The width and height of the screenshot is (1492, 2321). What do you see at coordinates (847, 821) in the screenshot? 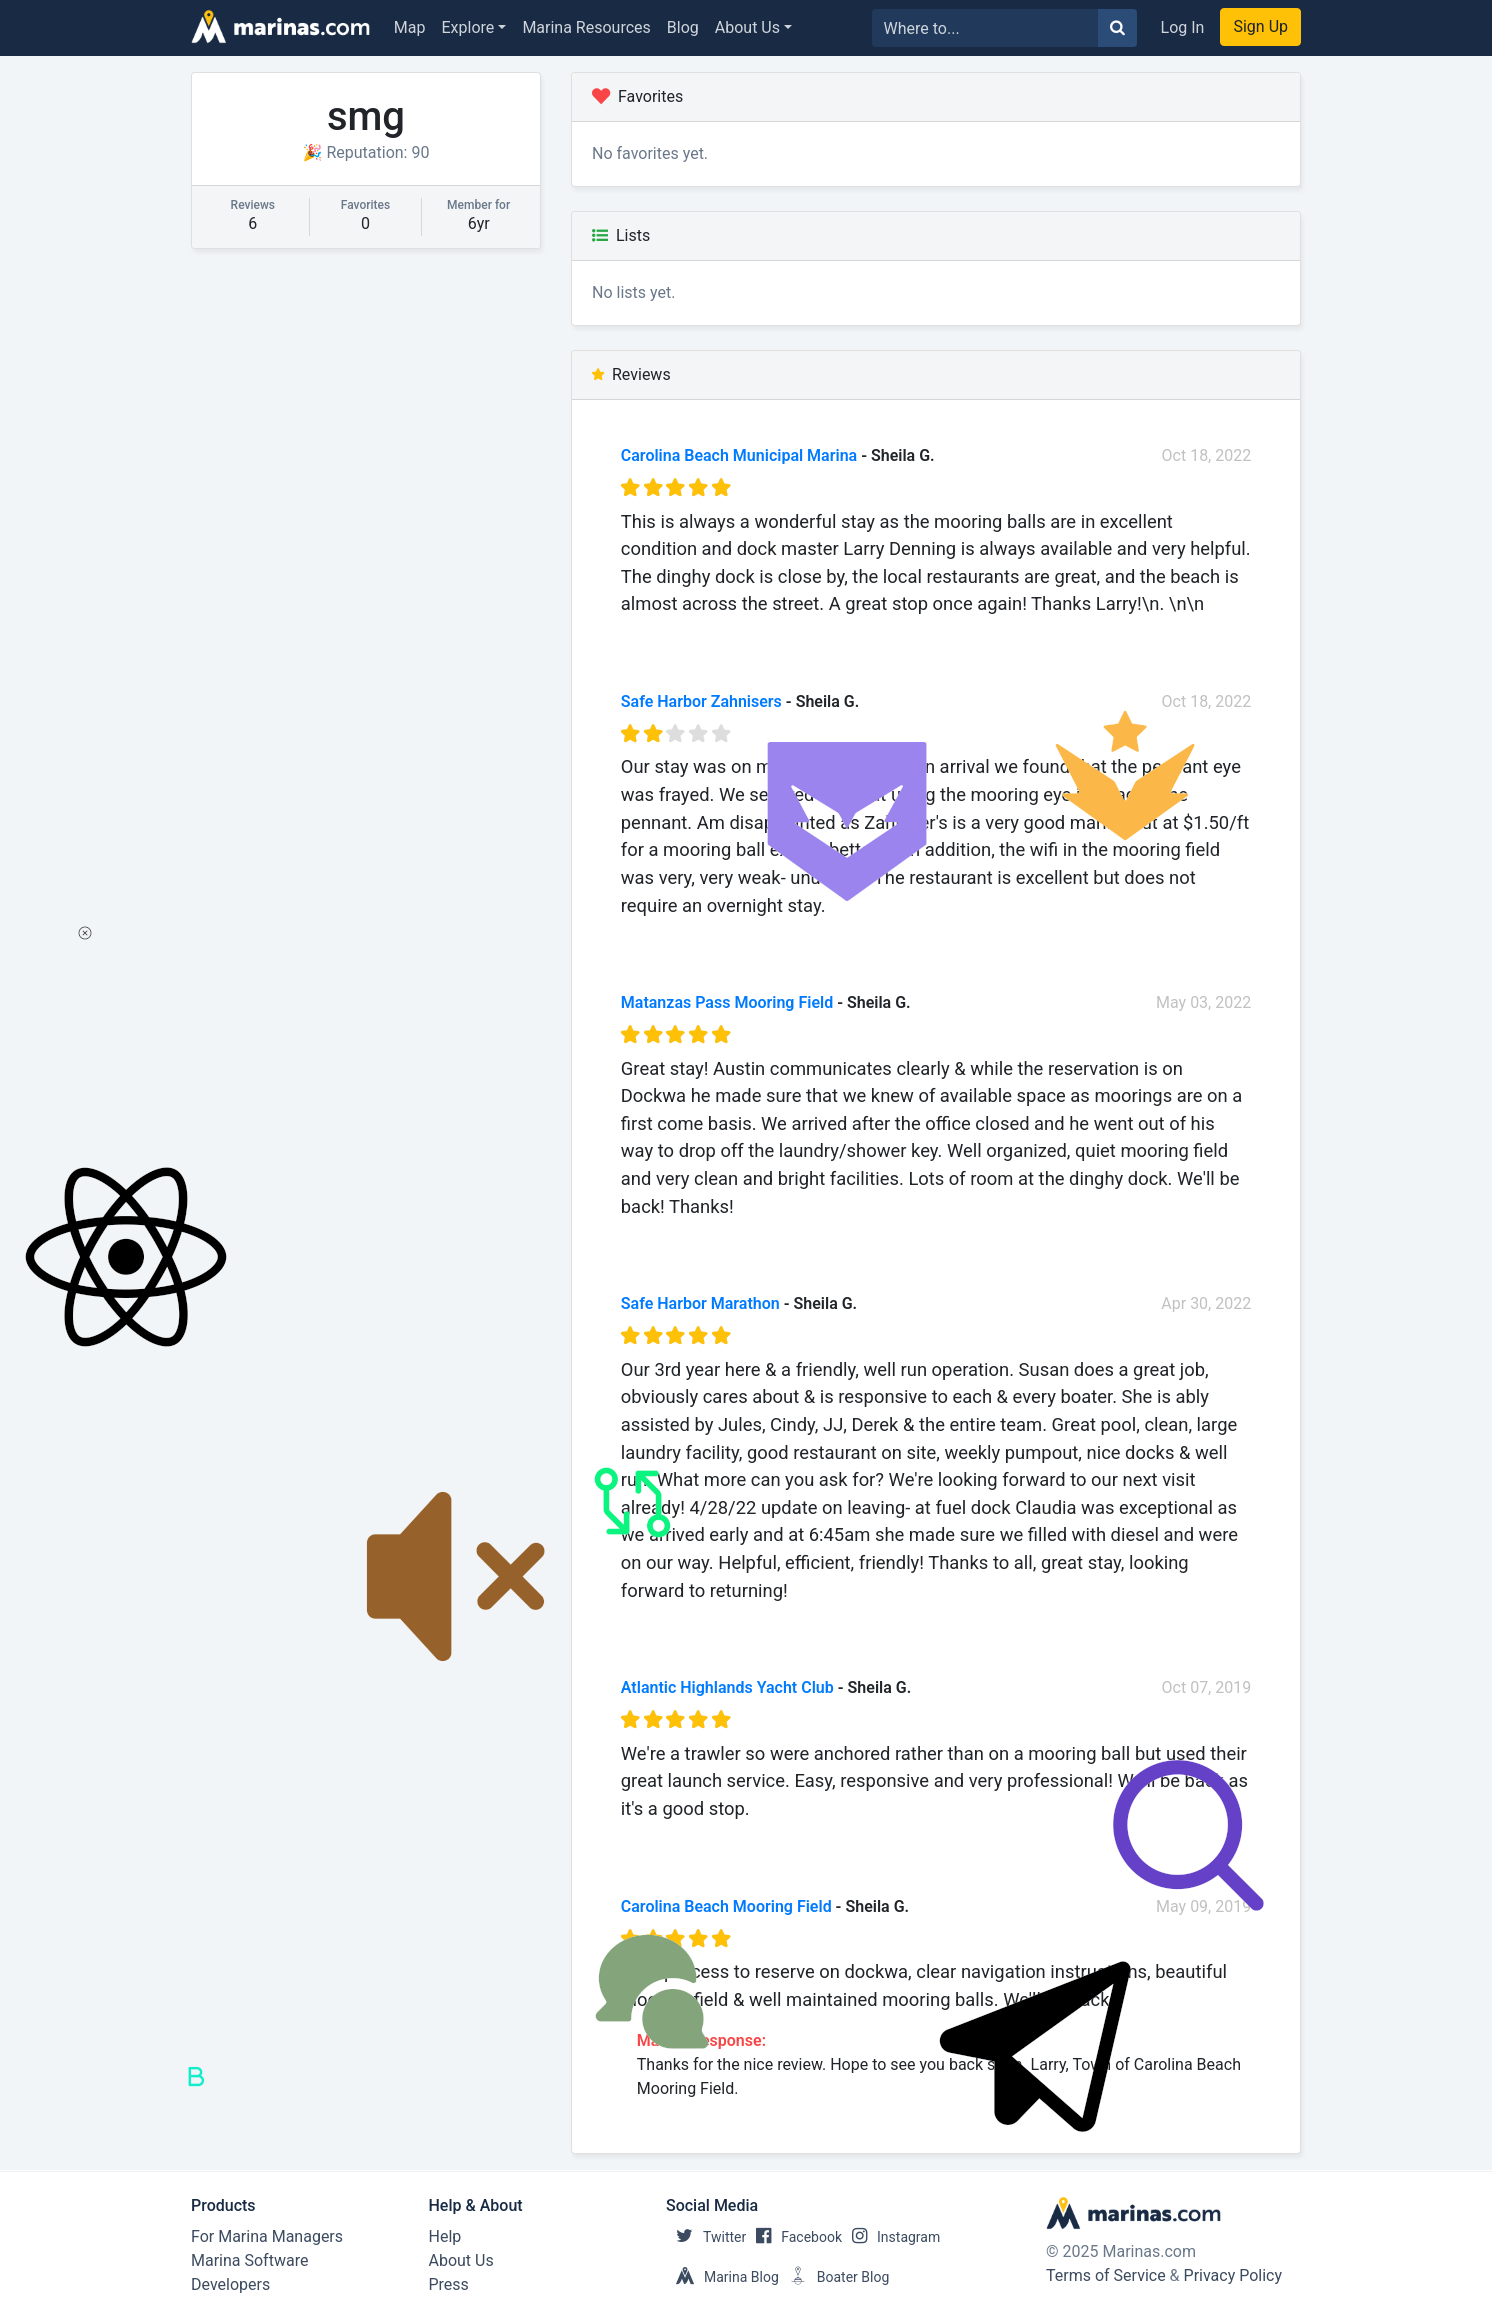
I see `indicates membership in Discord's HypeSquad House of Bravery` at bounding box center [847, 821].